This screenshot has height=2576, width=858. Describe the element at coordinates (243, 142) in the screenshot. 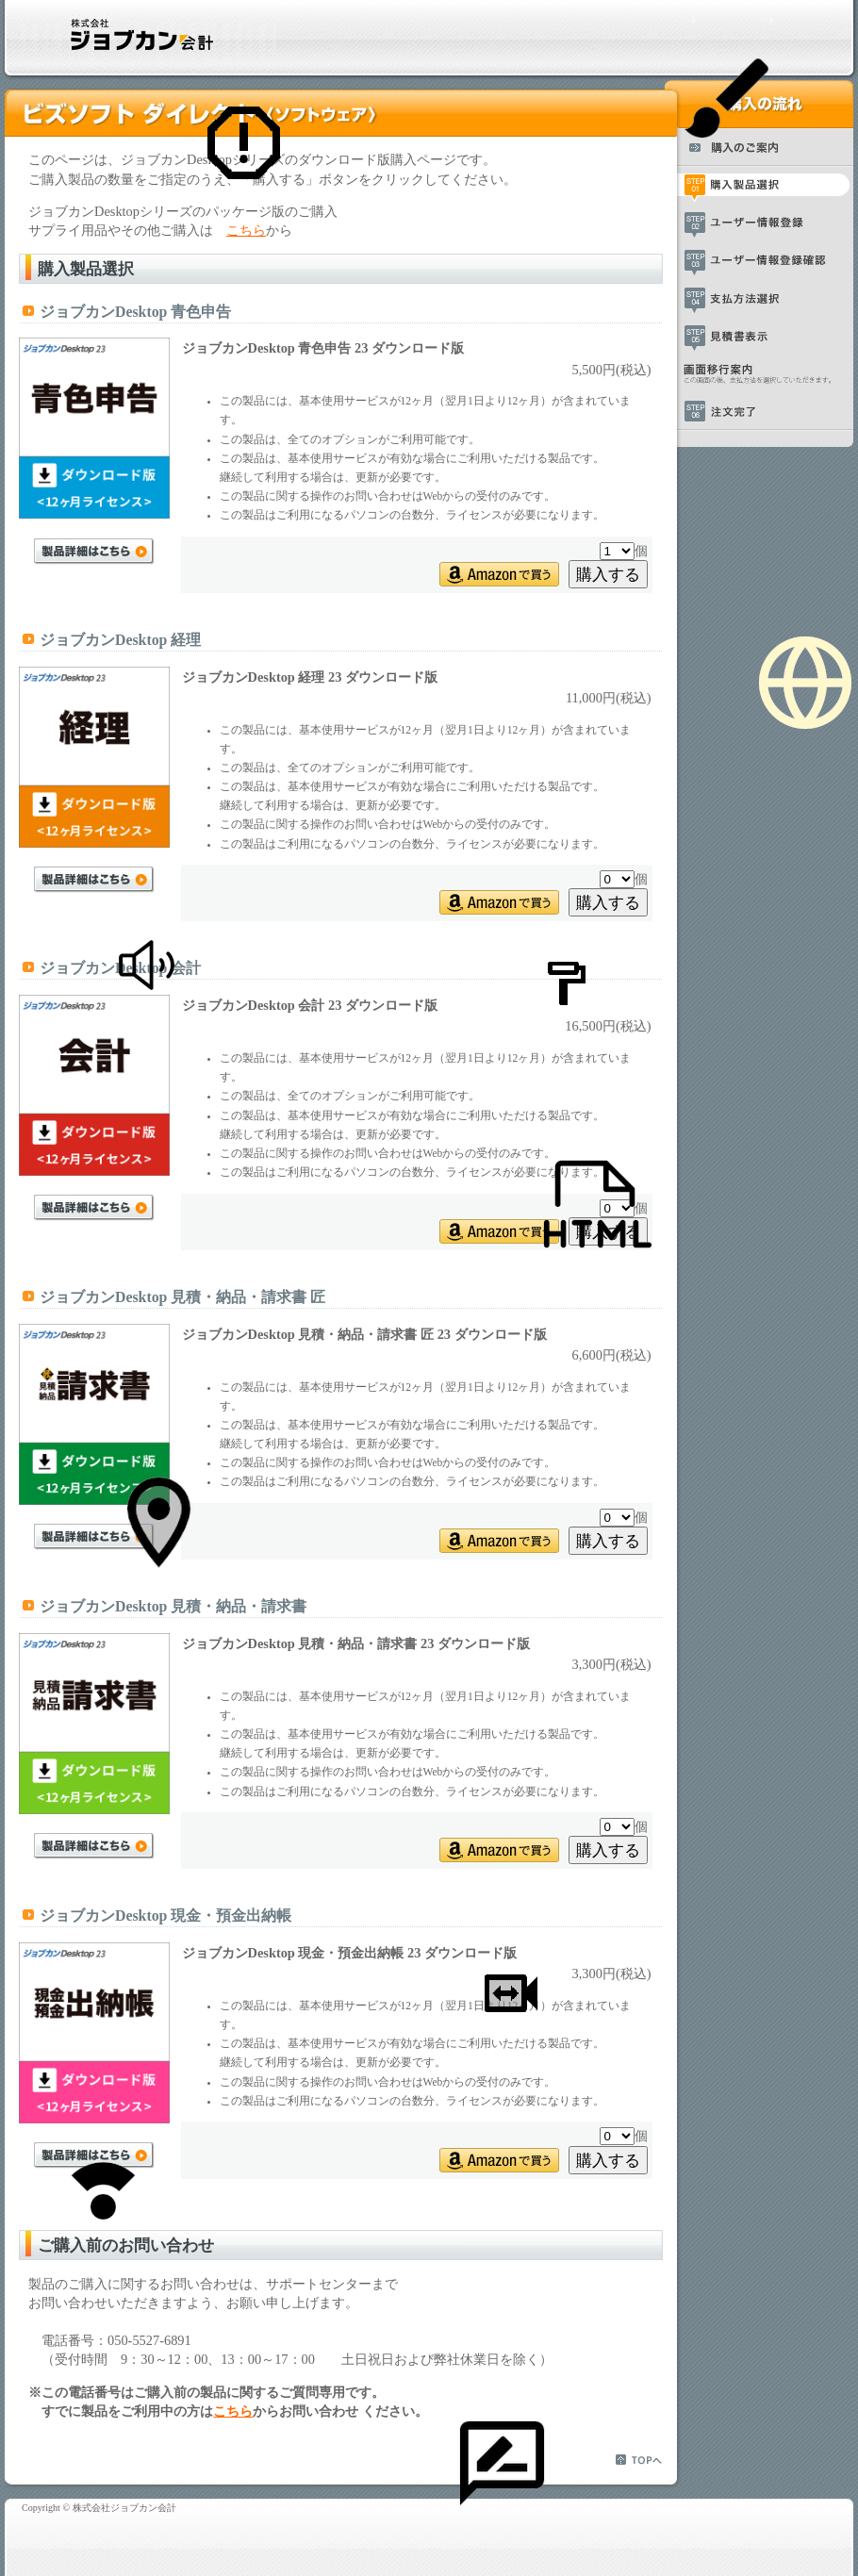

I see `report an issue or violation` at that location.